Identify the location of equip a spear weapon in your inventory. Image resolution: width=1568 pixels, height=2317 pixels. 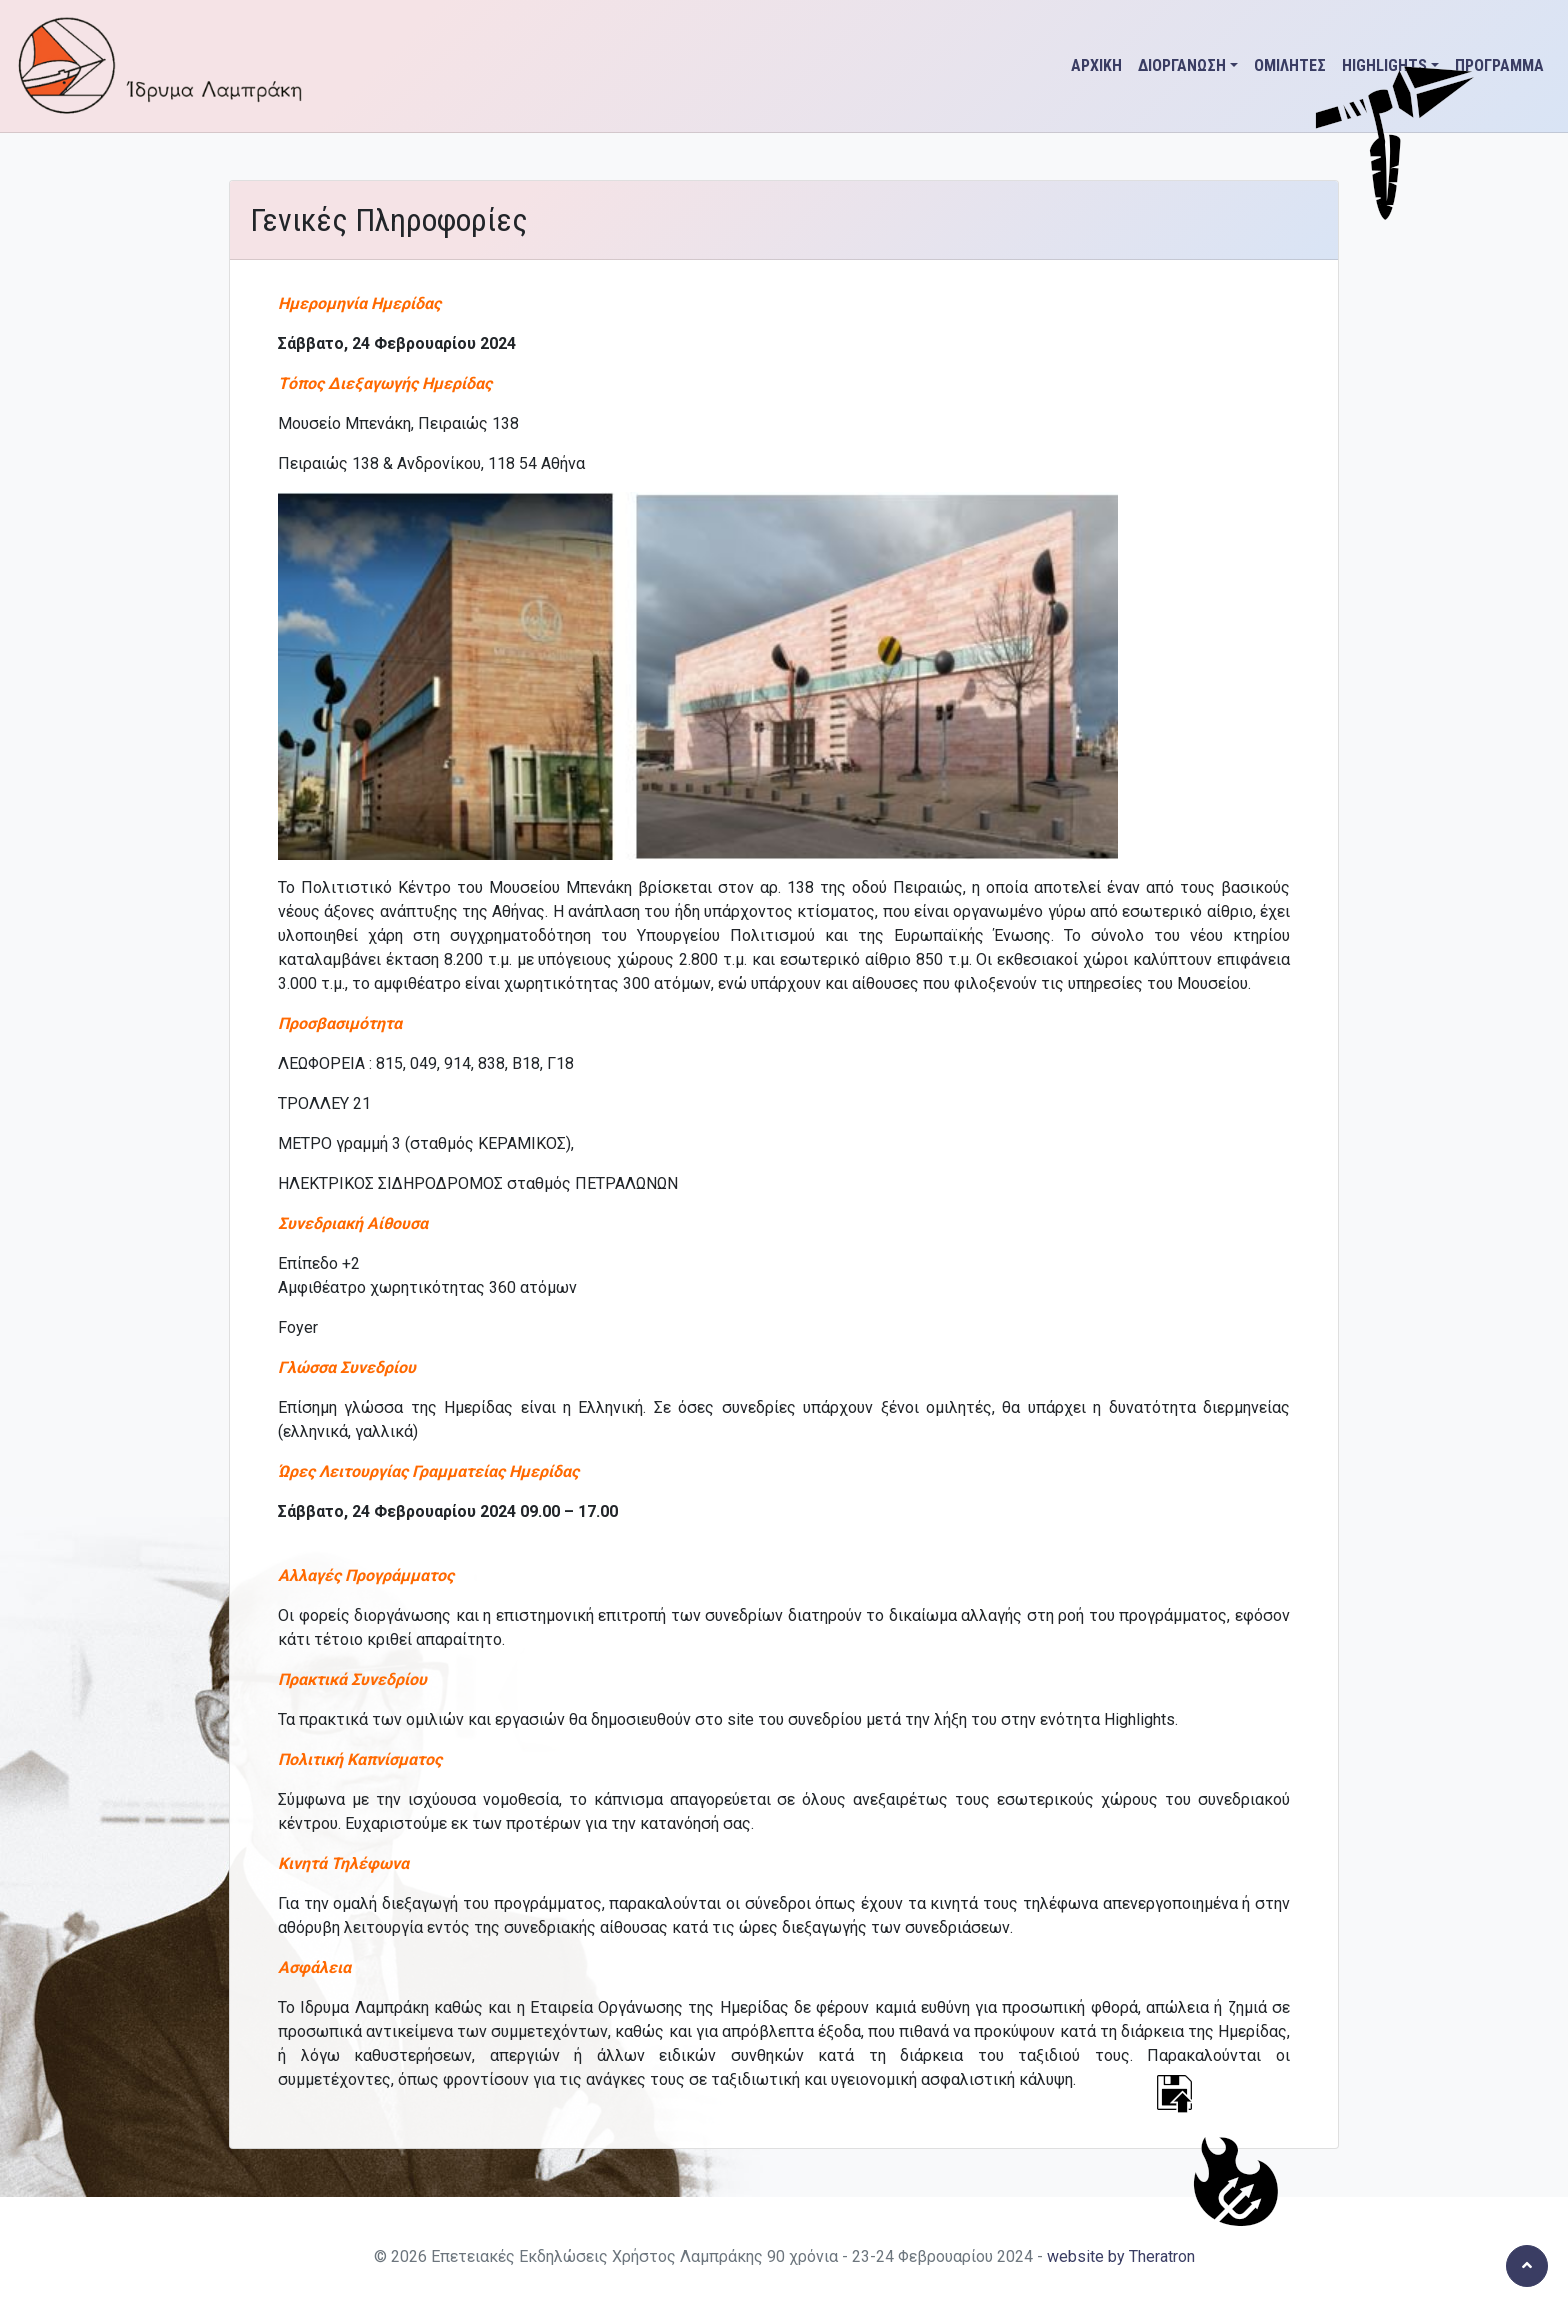
(1394, 142).